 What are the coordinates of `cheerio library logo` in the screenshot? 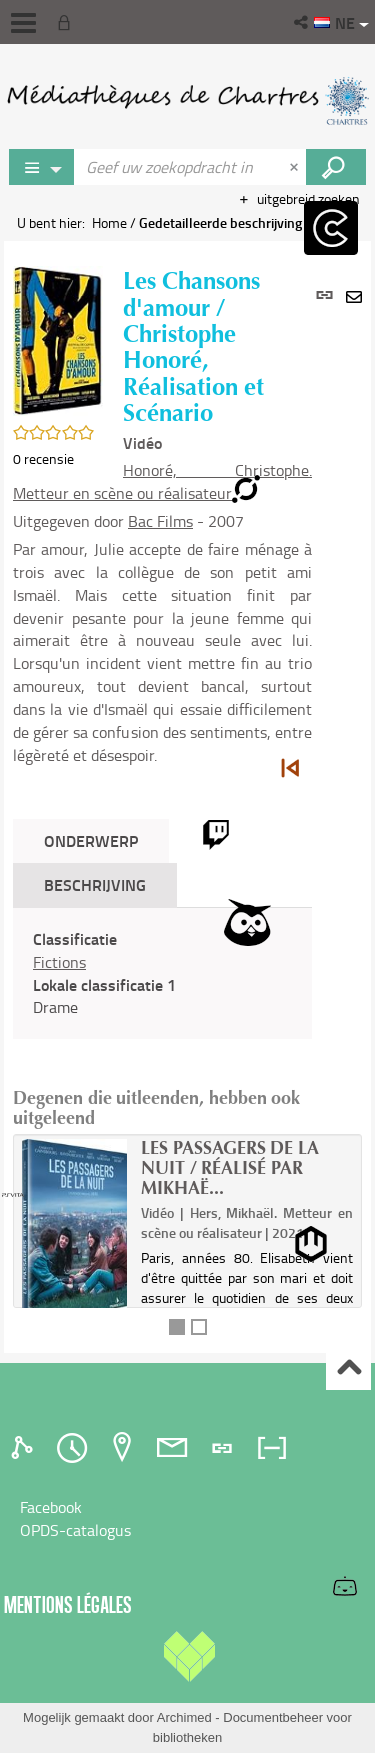 It's located at (331, 228).